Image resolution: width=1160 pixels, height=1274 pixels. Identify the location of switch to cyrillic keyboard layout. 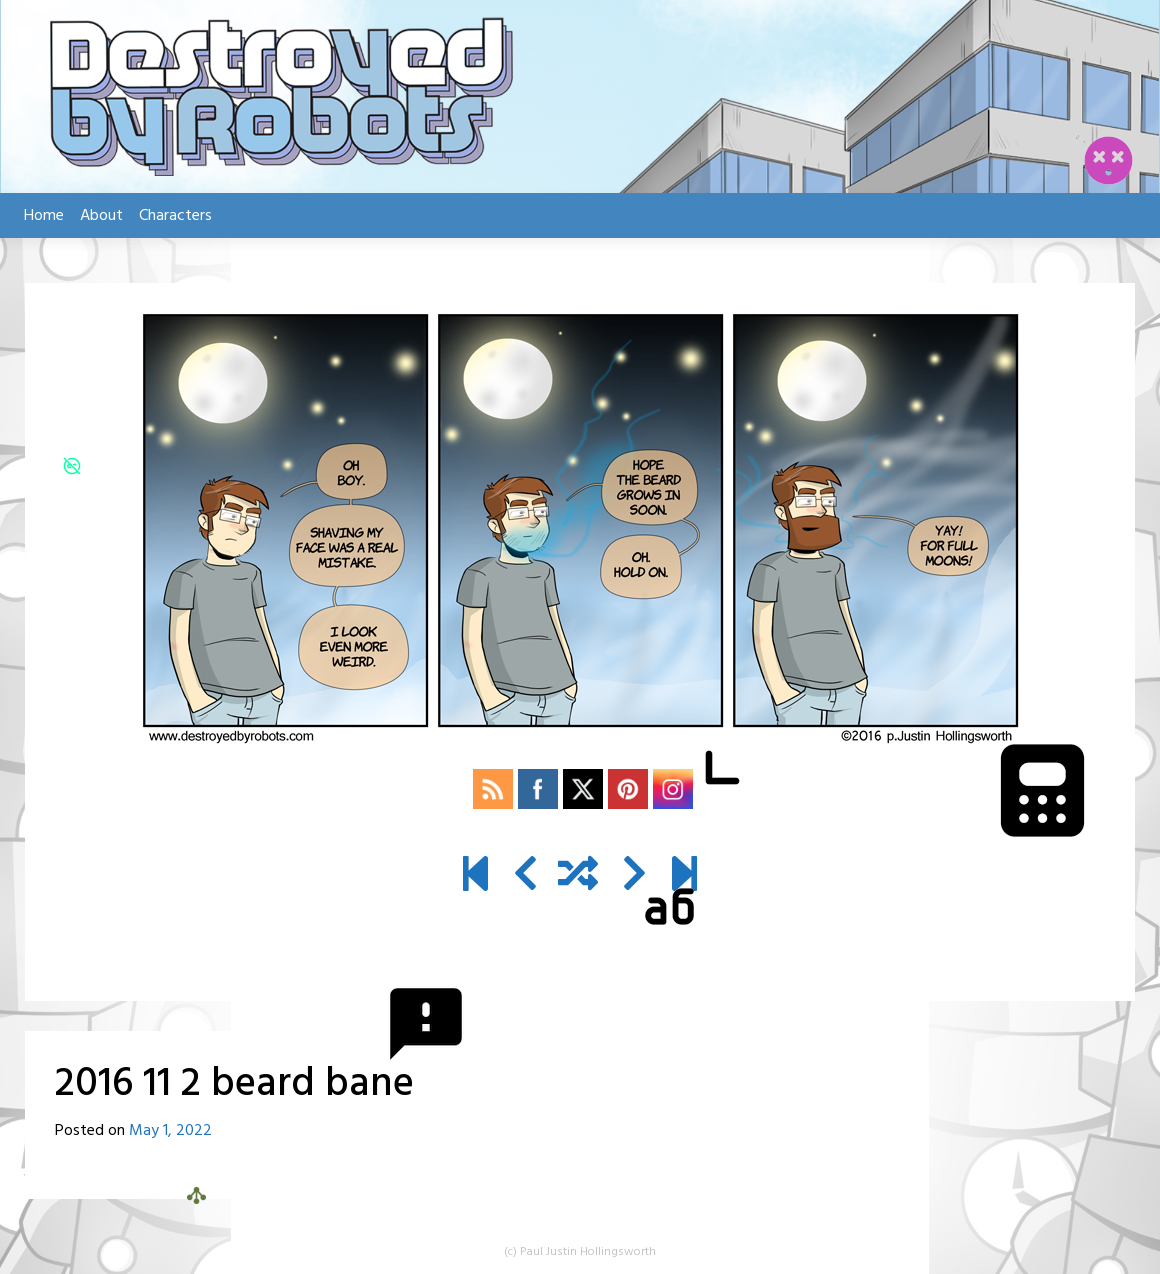
(669, 906).